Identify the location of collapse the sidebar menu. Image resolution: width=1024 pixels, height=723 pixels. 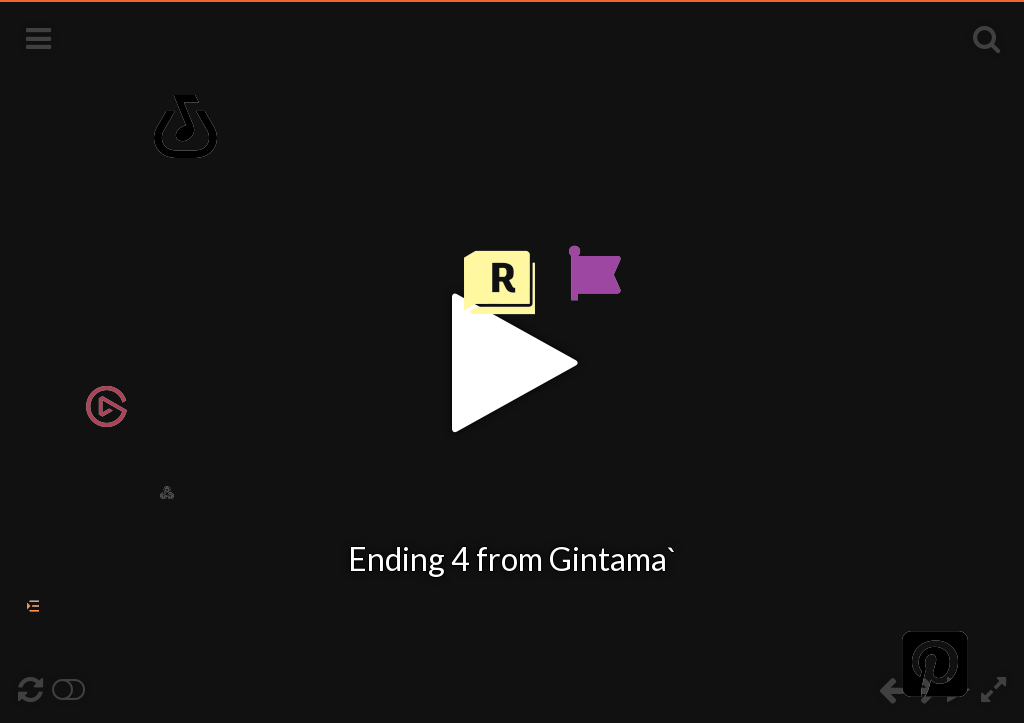
(33, 606).